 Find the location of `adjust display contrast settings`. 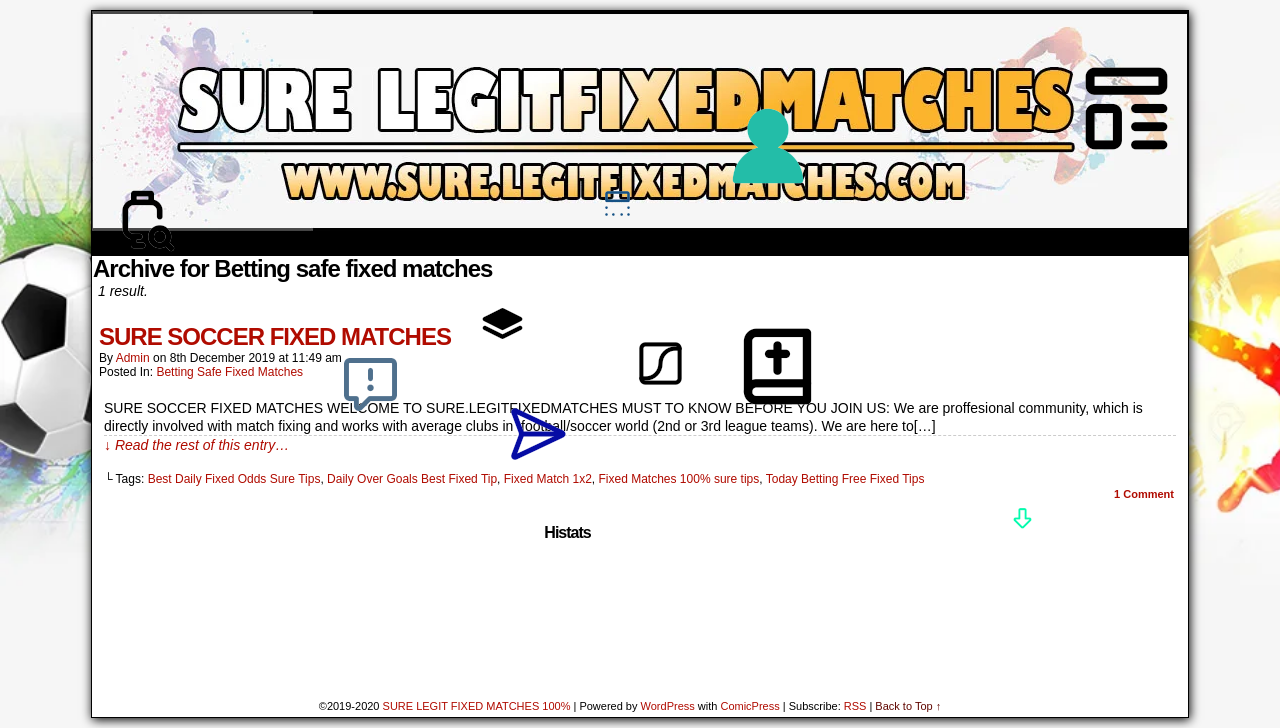

adjust display contrast settings is located at coordinates (660, 363).